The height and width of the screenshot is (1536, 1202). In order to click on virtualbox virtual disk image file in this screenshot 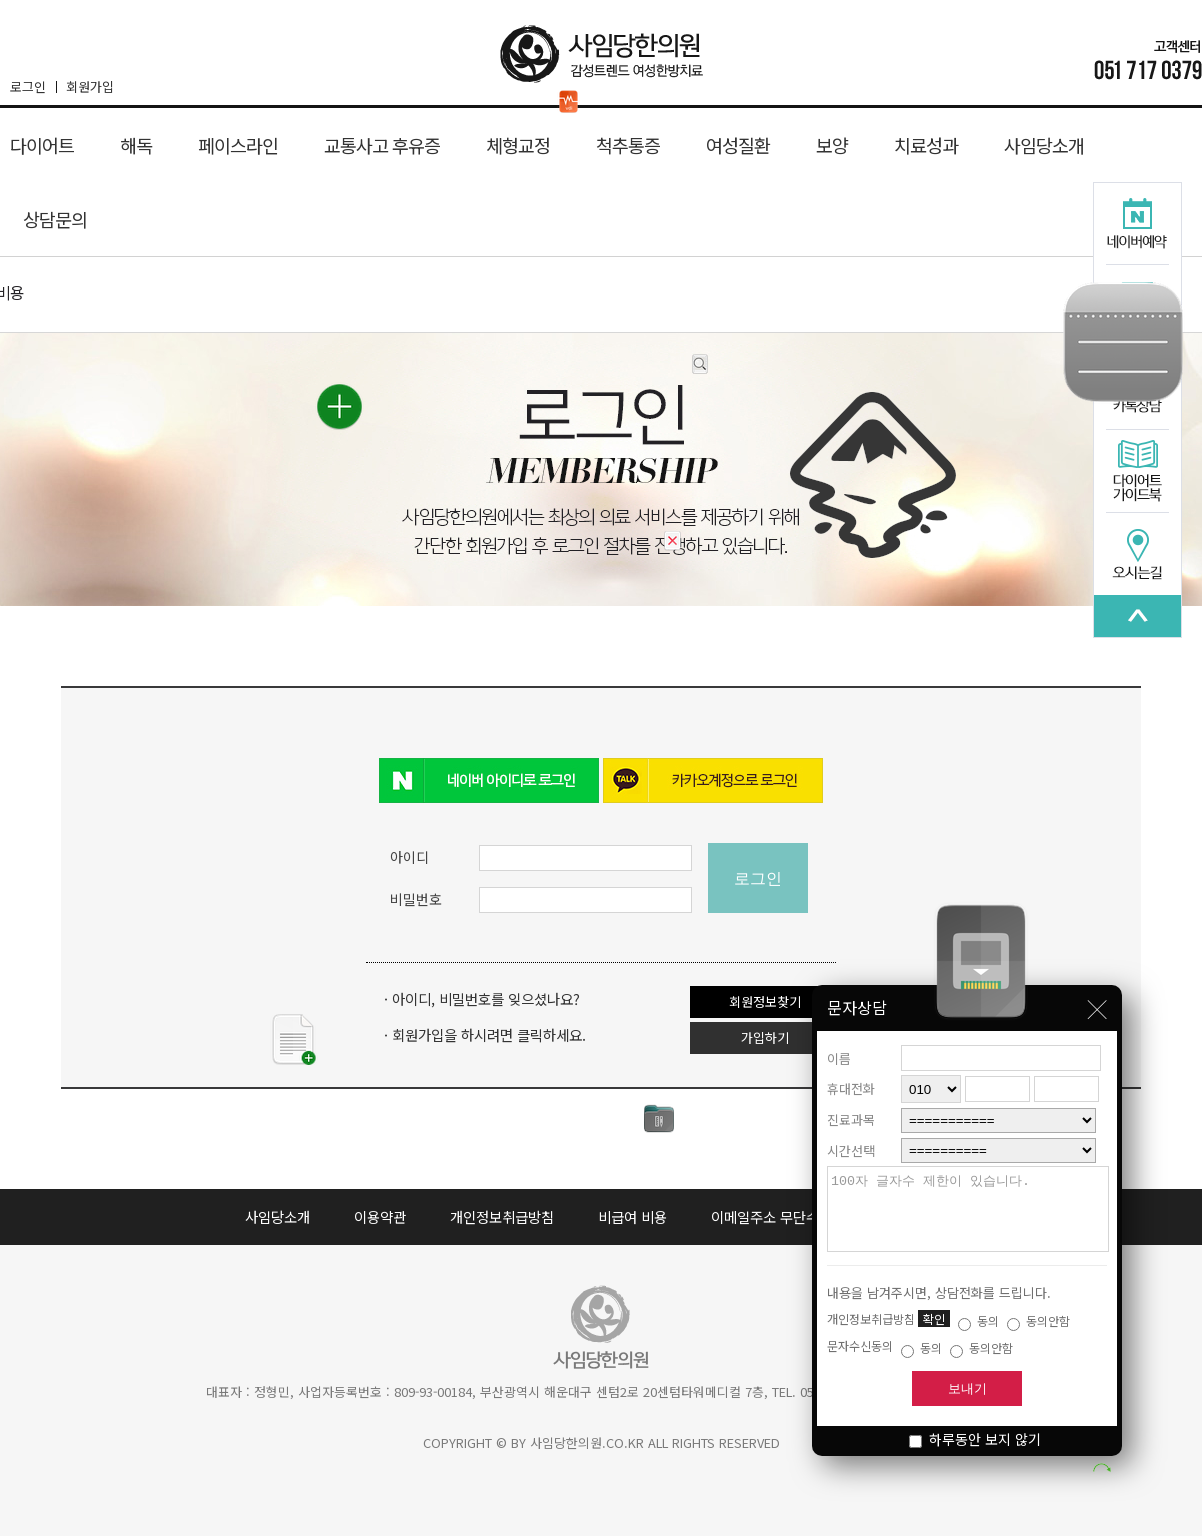, I will do `click(568, 101)`.